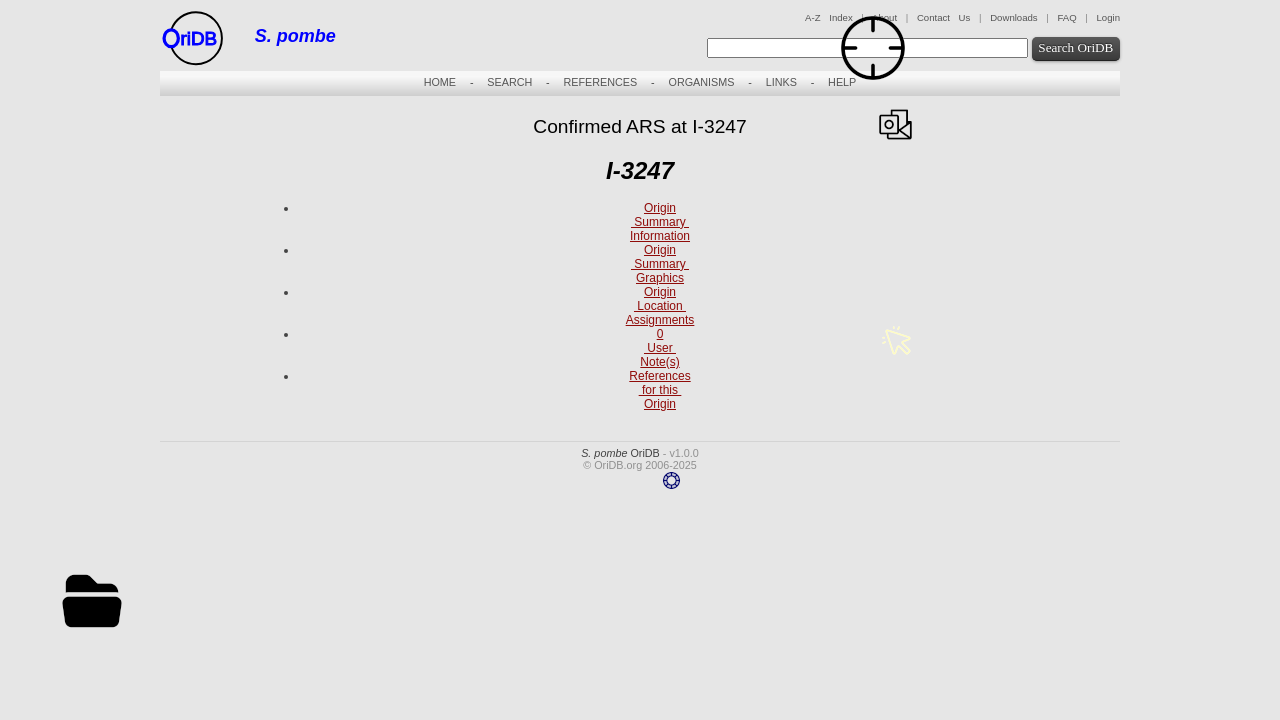 The height and width of the screenshot is (720, 1280). Describe the element at coordinates (895, 124) in the screenshot. I see `open Microsoft Outlook email` at that location.